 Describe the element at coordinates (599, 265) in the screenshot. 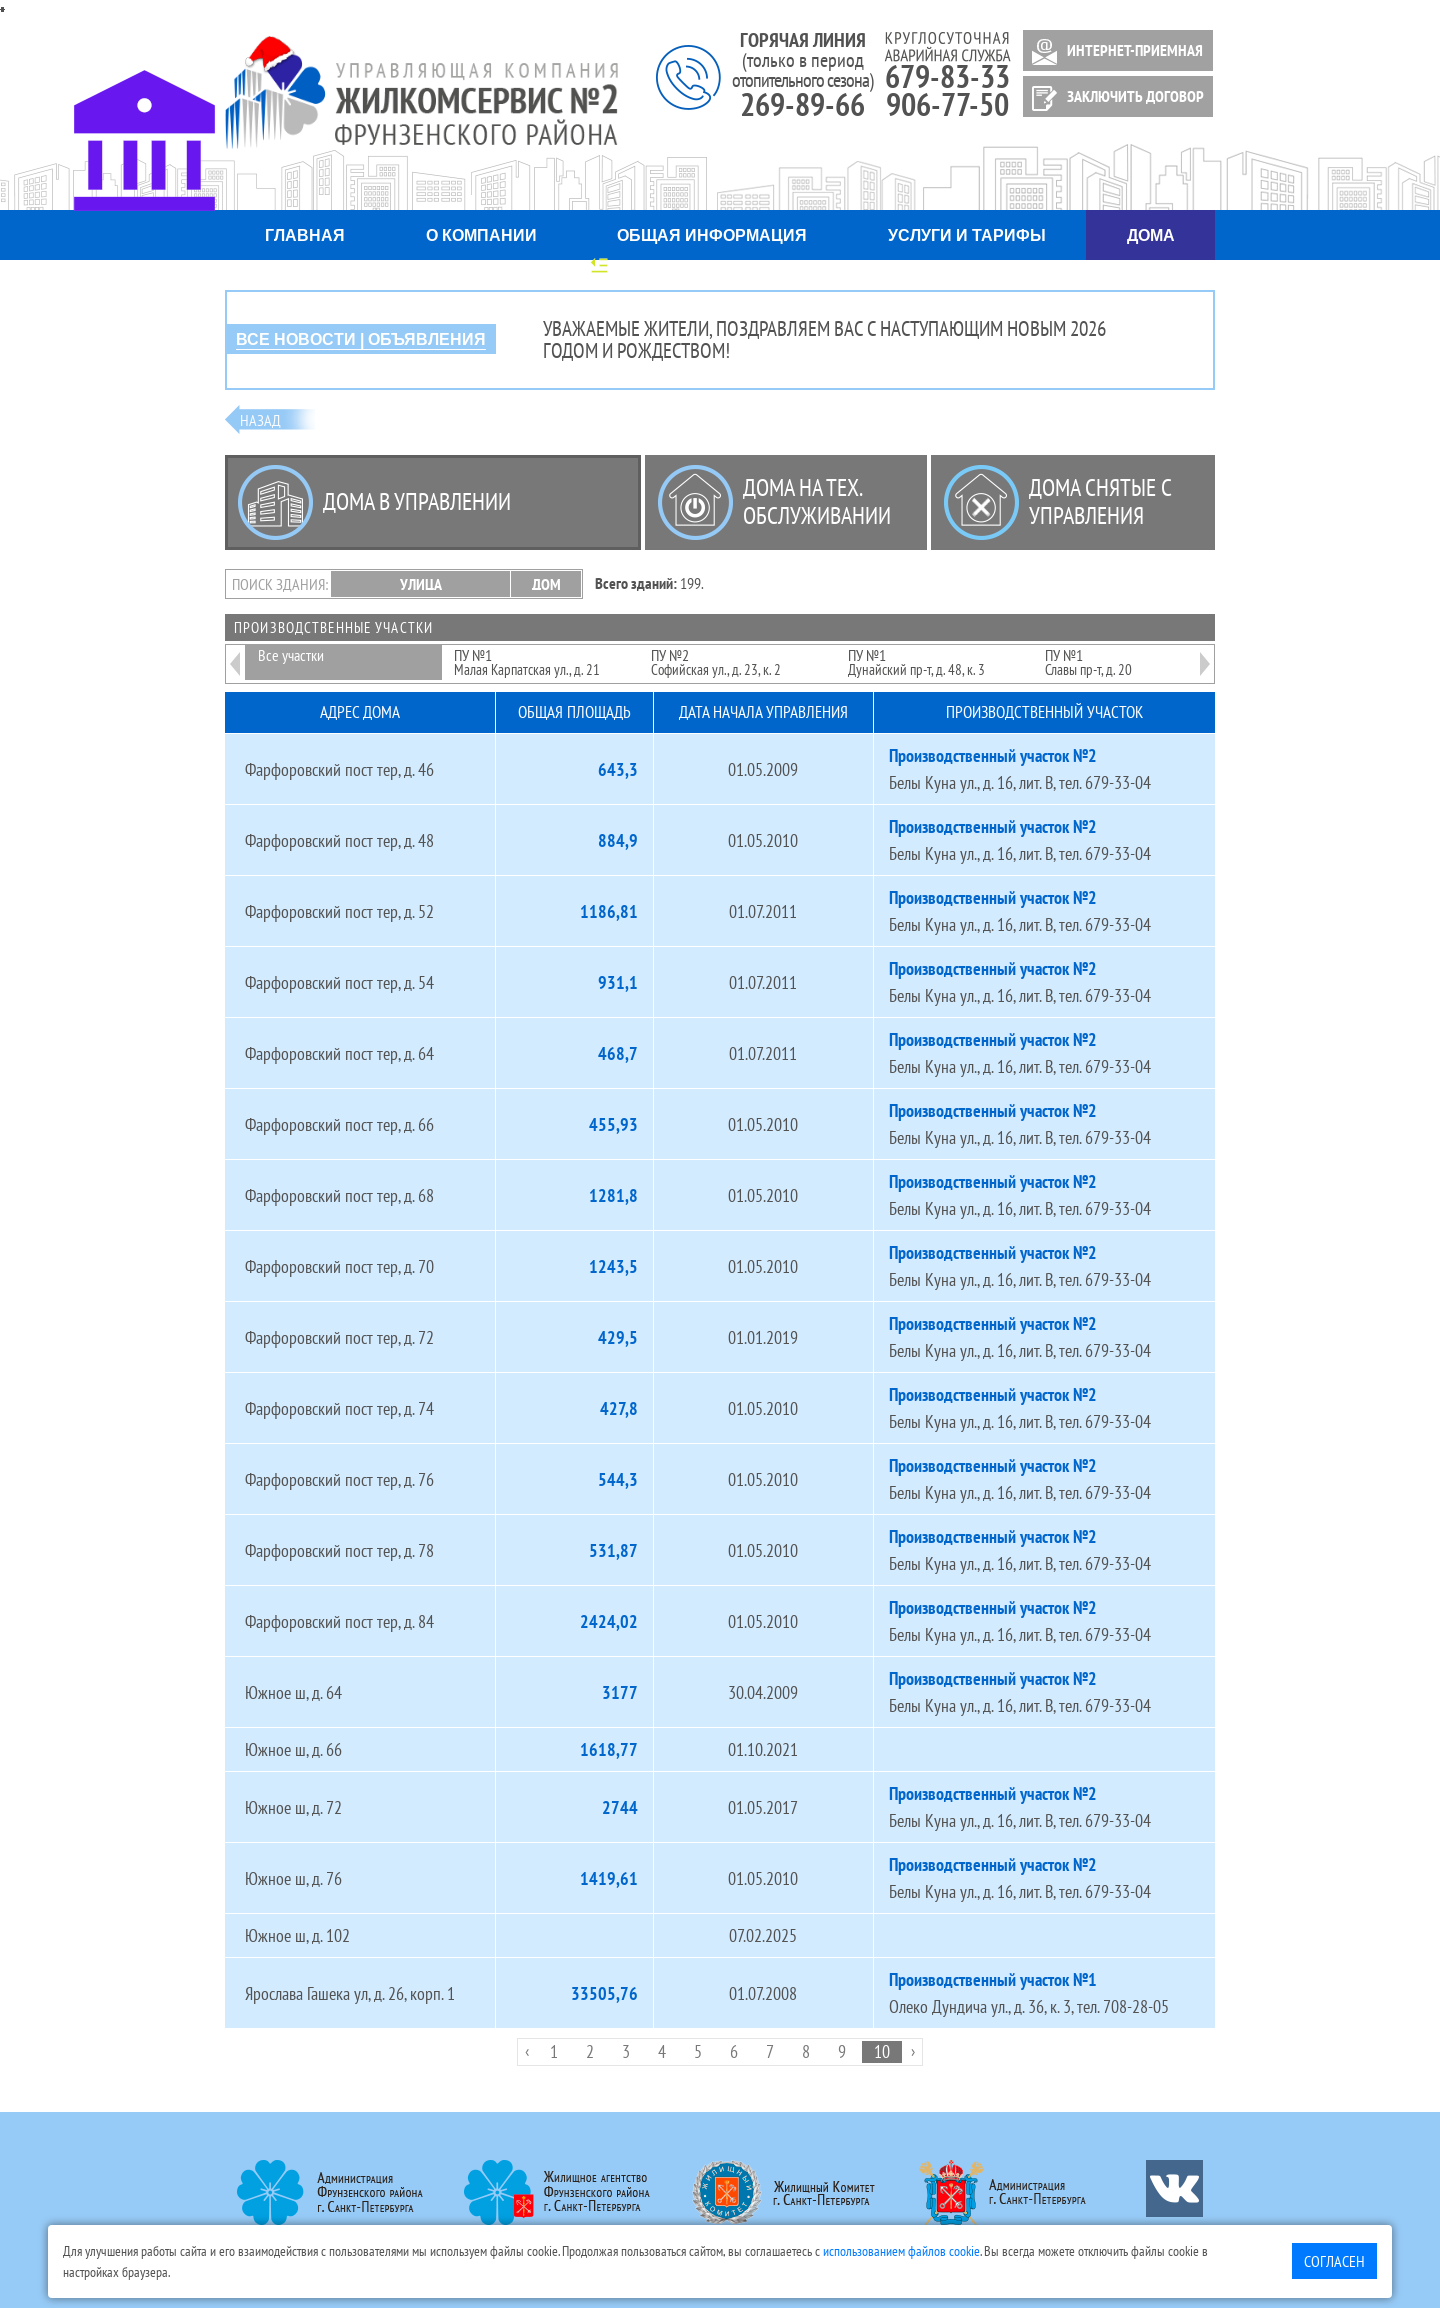

I see `collapse the sidebar menu` at that location.